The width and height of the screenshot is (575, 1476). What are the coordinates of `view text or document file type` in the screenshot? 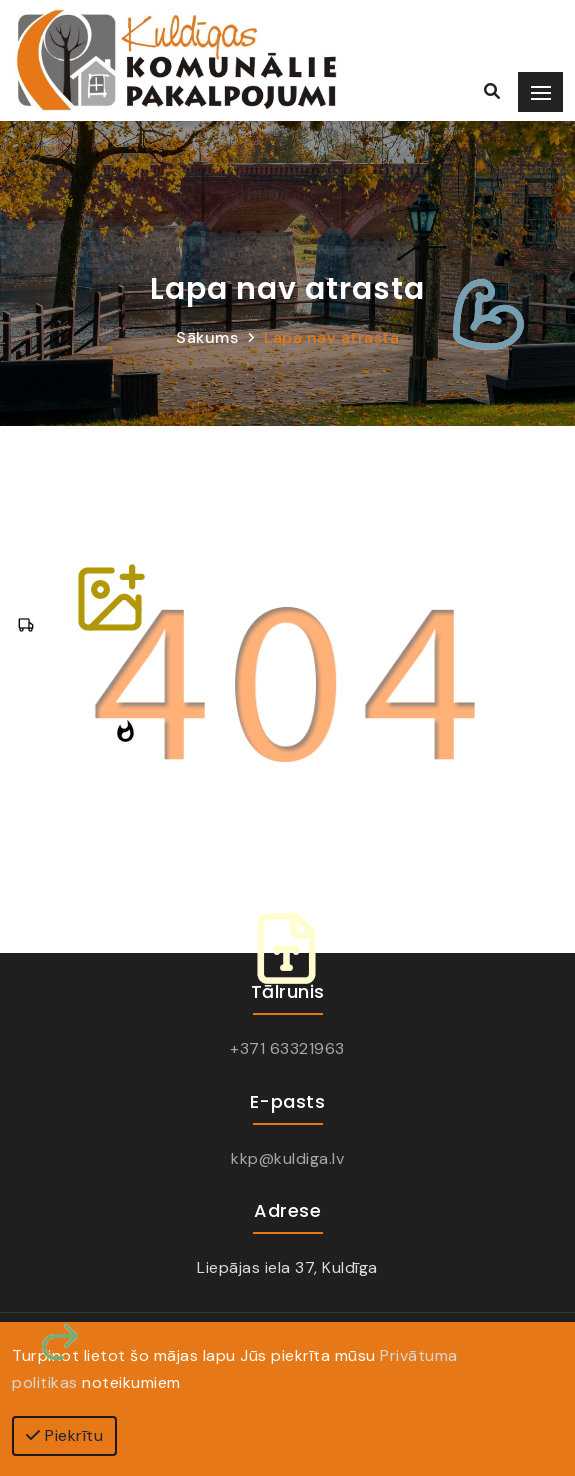 It's located at (286, 948).